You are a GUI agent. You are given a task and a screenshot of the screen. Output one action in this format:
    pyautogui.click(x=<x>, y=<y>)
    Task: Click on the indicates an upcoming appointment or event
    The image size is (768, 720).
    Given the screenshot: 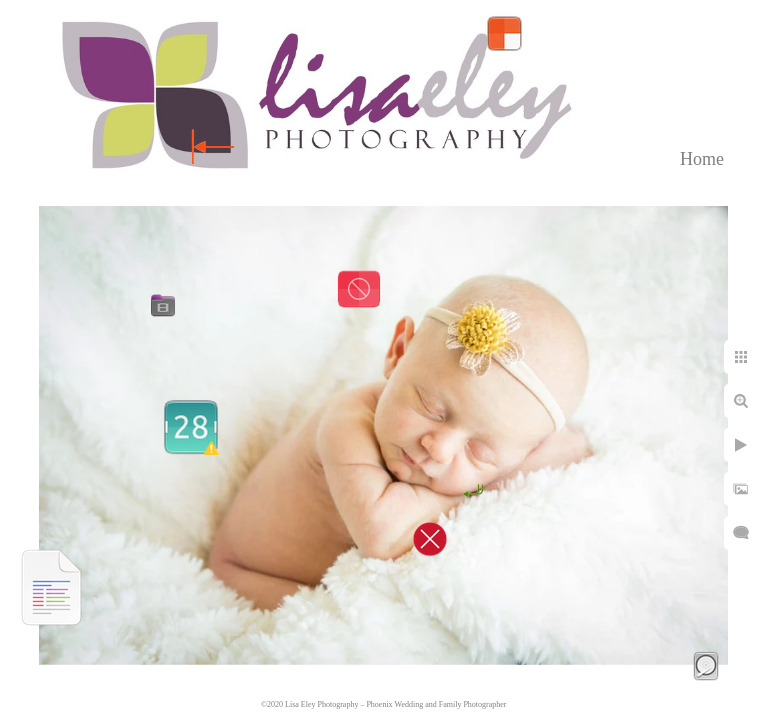 What is the action you would take?
    pyautogui.click(x=191, y=427)
    